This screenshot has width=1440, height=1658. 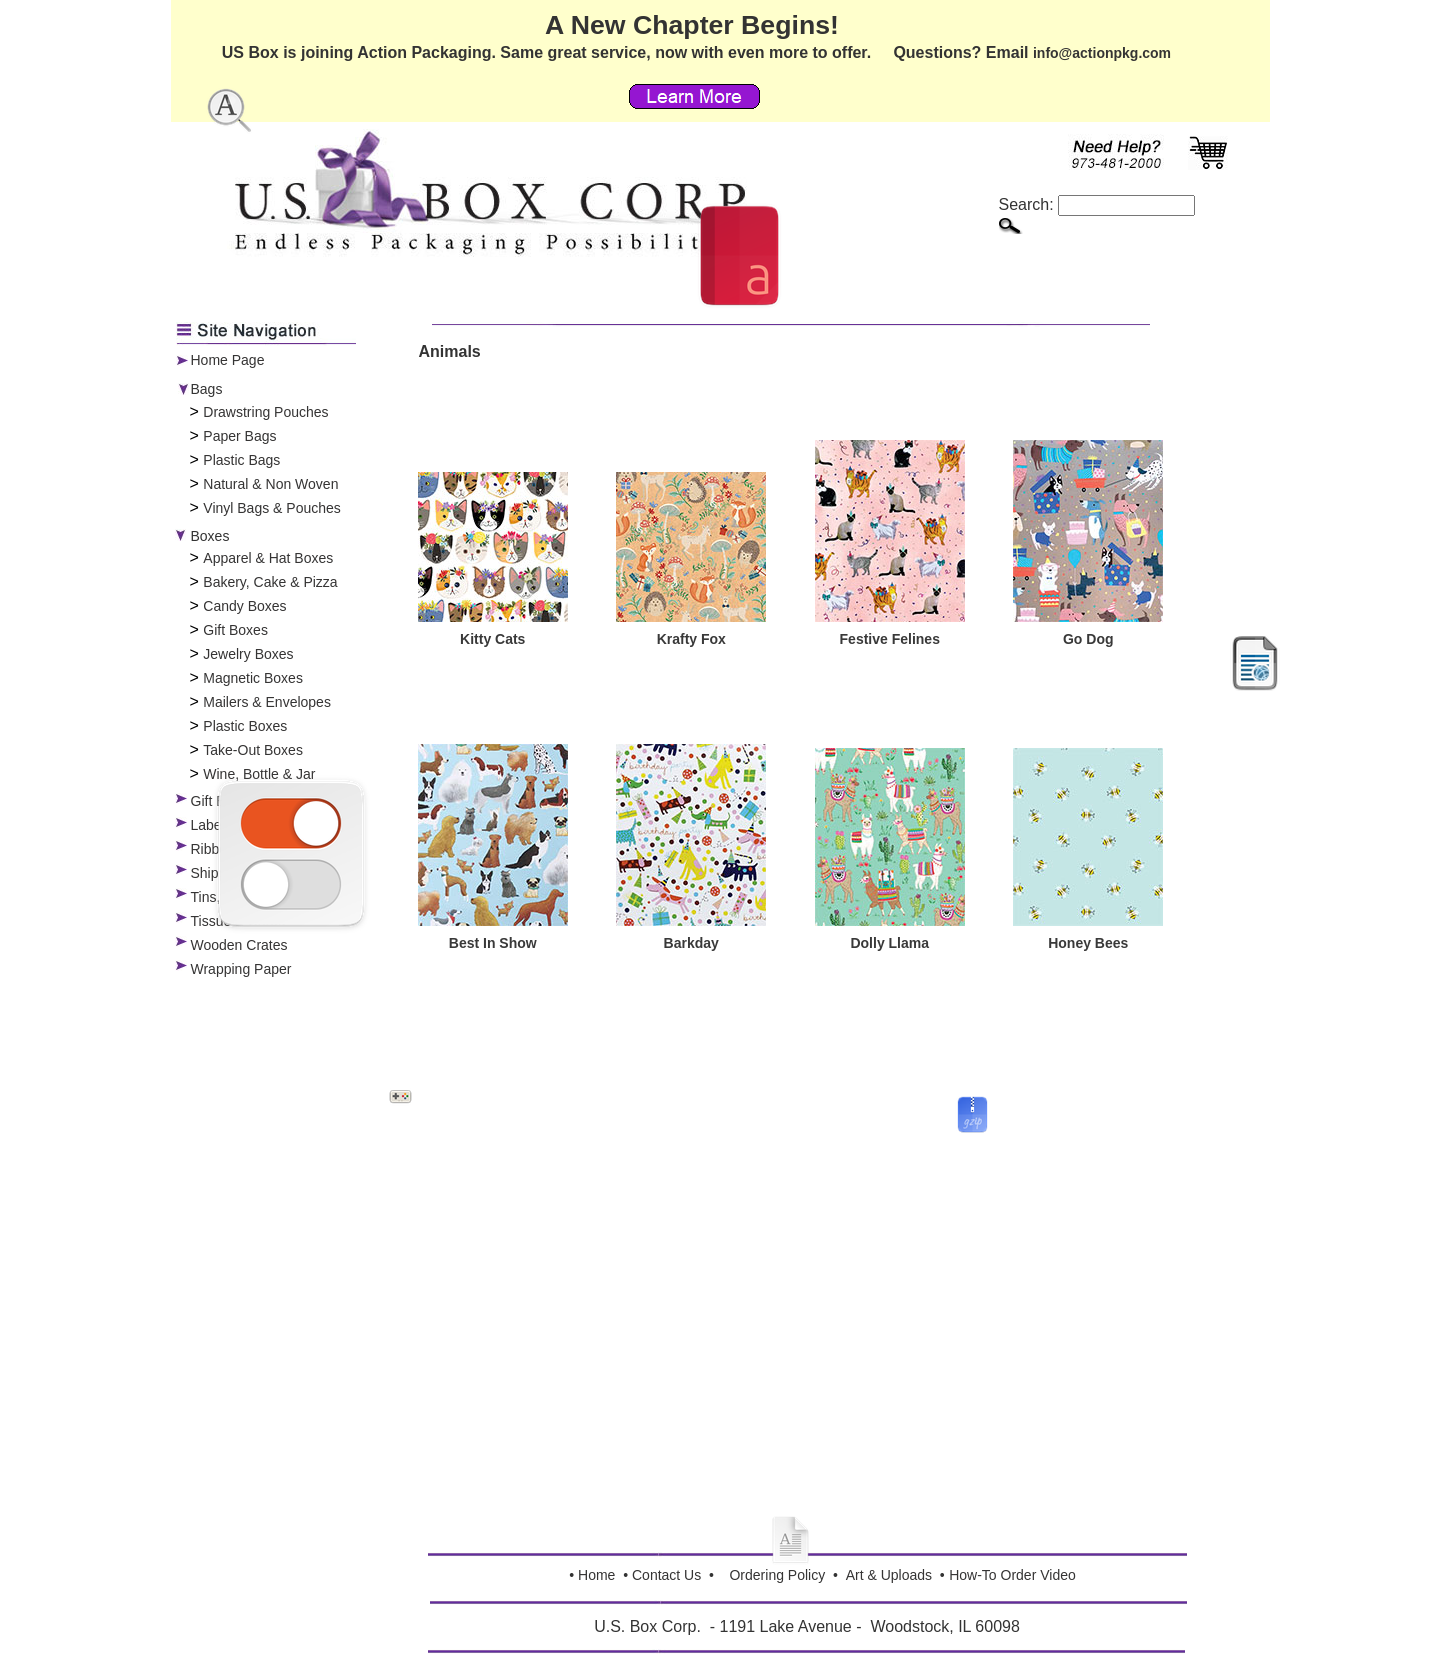 What do you see at coordinates (400, 1096) in the screenshot?
I see `game controller input device detected` at bounding box center [400, 1096].